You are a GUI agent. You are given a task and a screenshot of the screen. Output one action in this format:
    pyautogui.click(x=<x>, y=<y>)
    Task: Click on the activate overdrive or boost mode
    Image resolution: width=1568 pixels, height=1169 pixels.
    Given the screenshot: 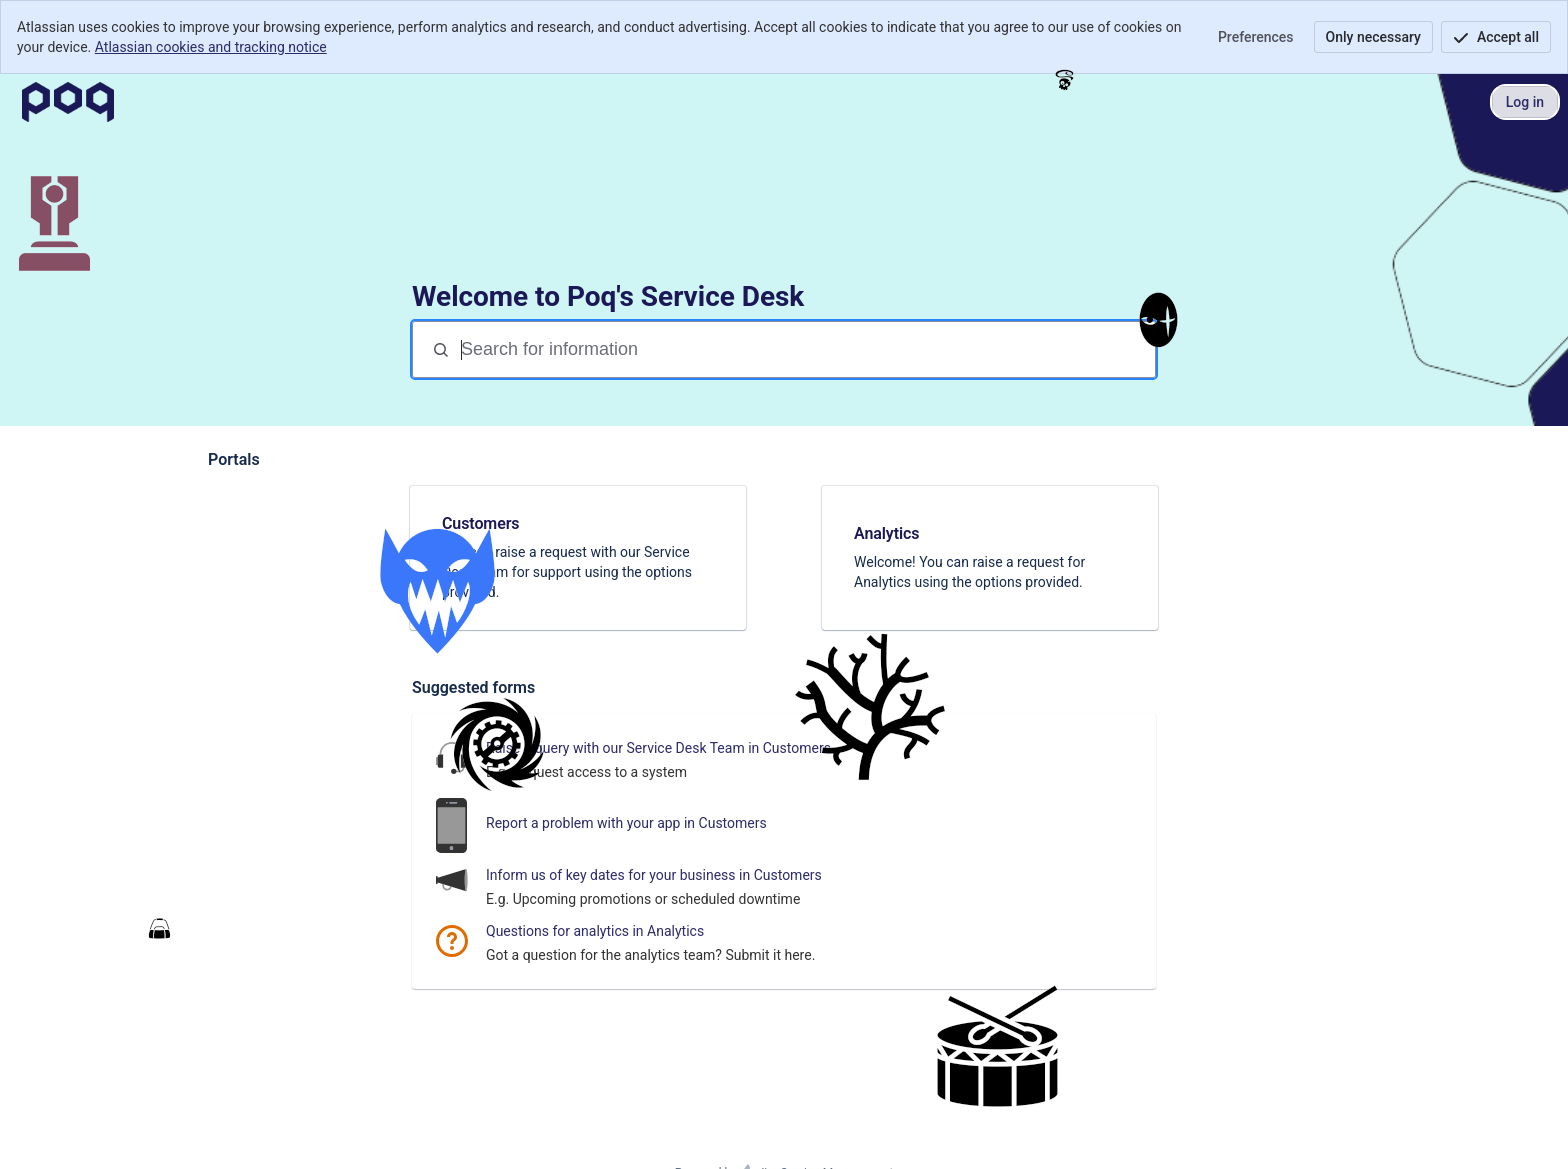 What is the action you would take?
    pyautogui.click(x=497, y=744)
    